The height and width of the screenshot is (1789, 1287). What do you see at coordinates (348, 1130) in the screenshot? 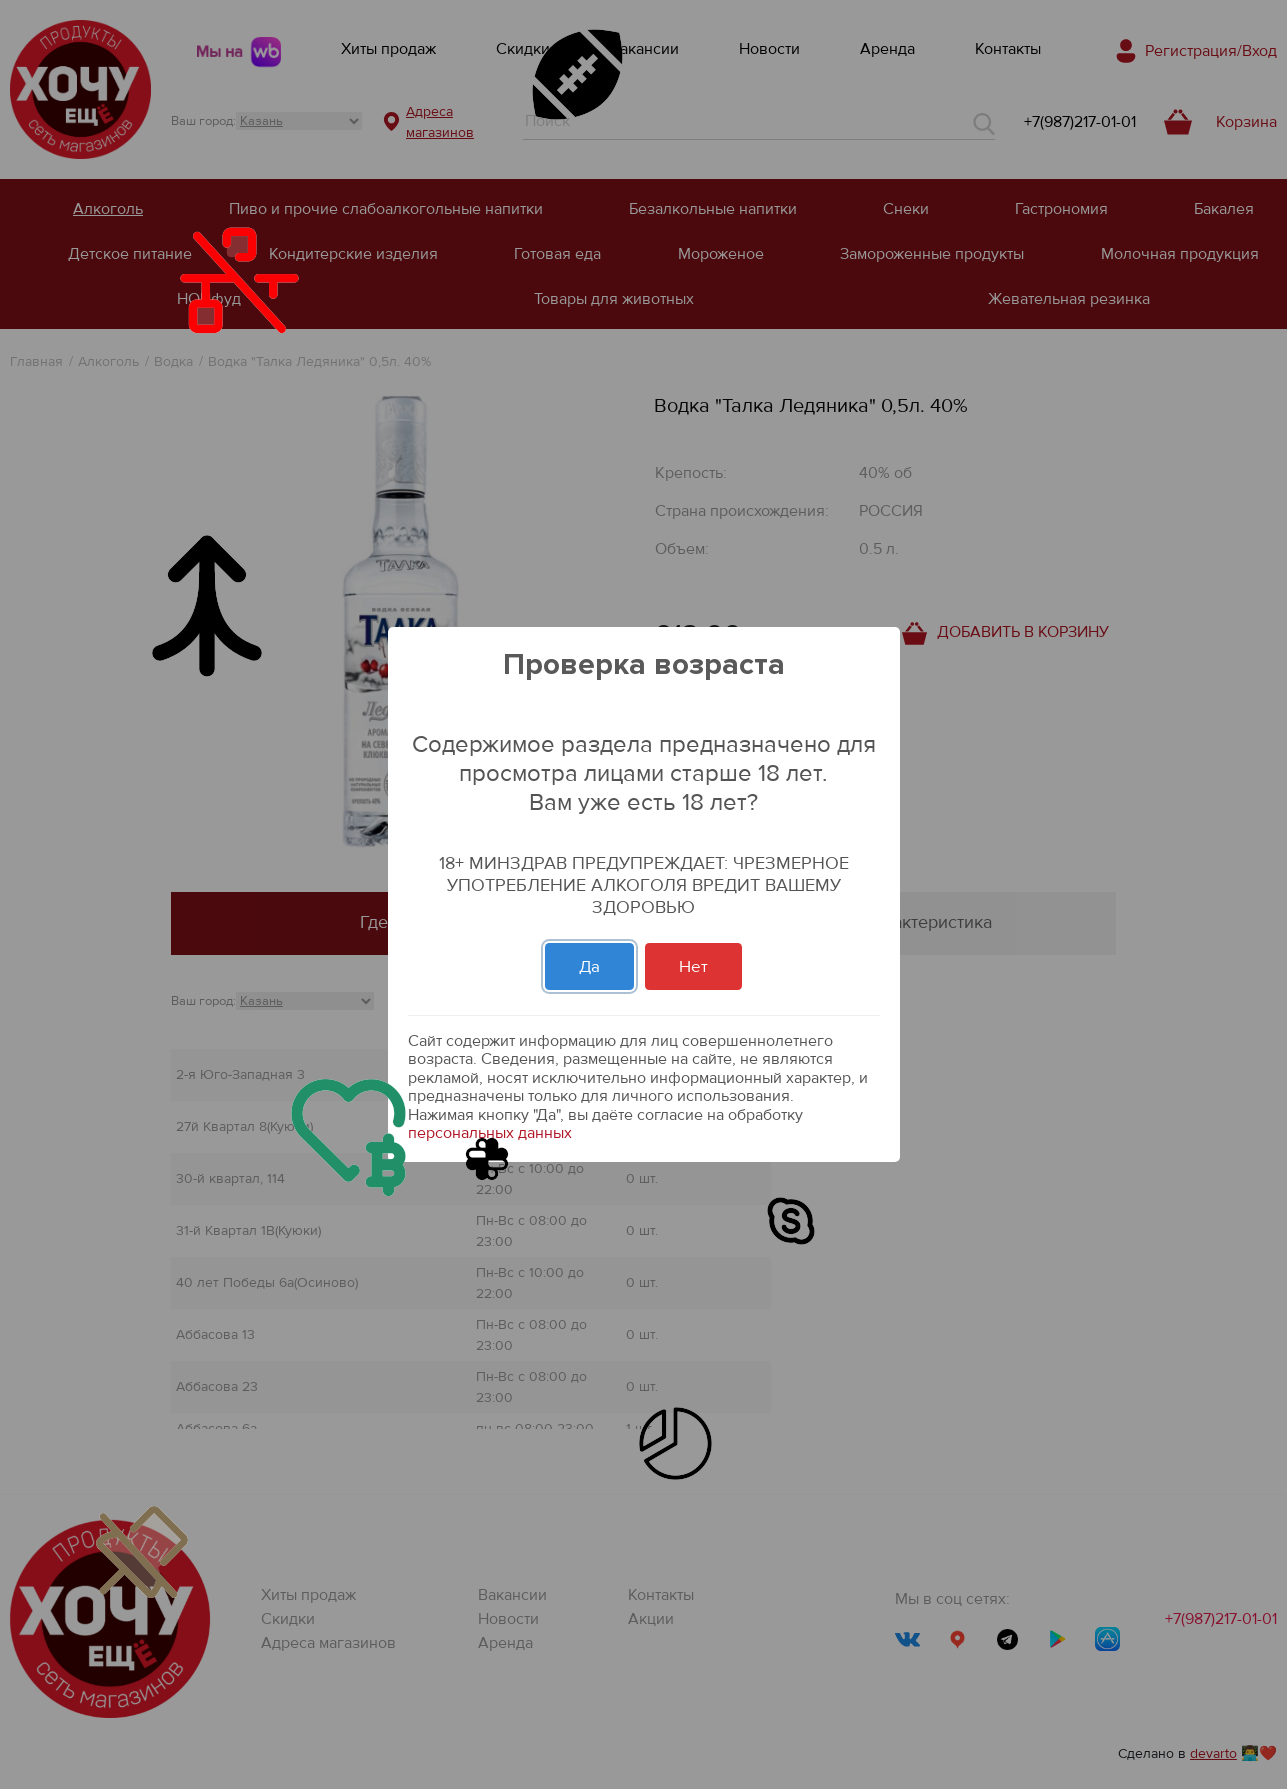
I see `favorite or save a bitcoin transaction` at bounding box center [348, 1130].